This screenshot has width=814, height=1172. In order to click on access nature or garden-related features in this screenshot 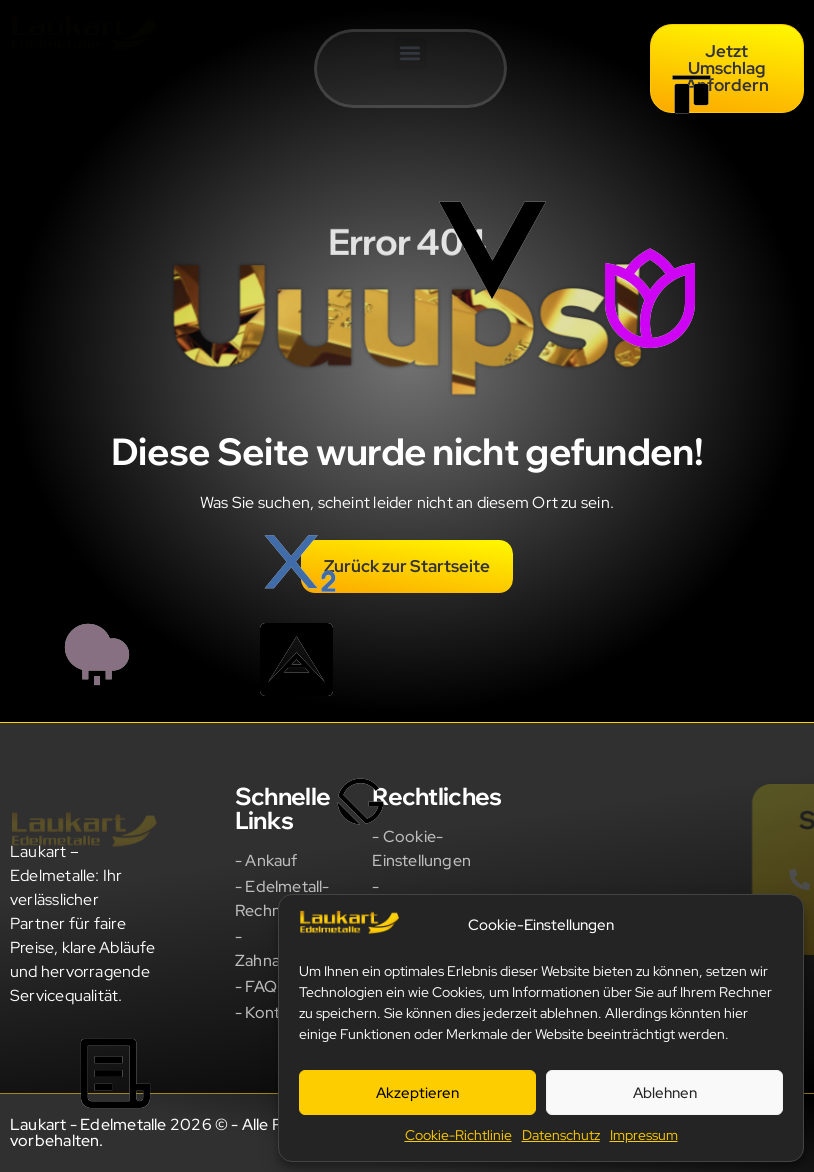, I will do `click(650, 298)`.